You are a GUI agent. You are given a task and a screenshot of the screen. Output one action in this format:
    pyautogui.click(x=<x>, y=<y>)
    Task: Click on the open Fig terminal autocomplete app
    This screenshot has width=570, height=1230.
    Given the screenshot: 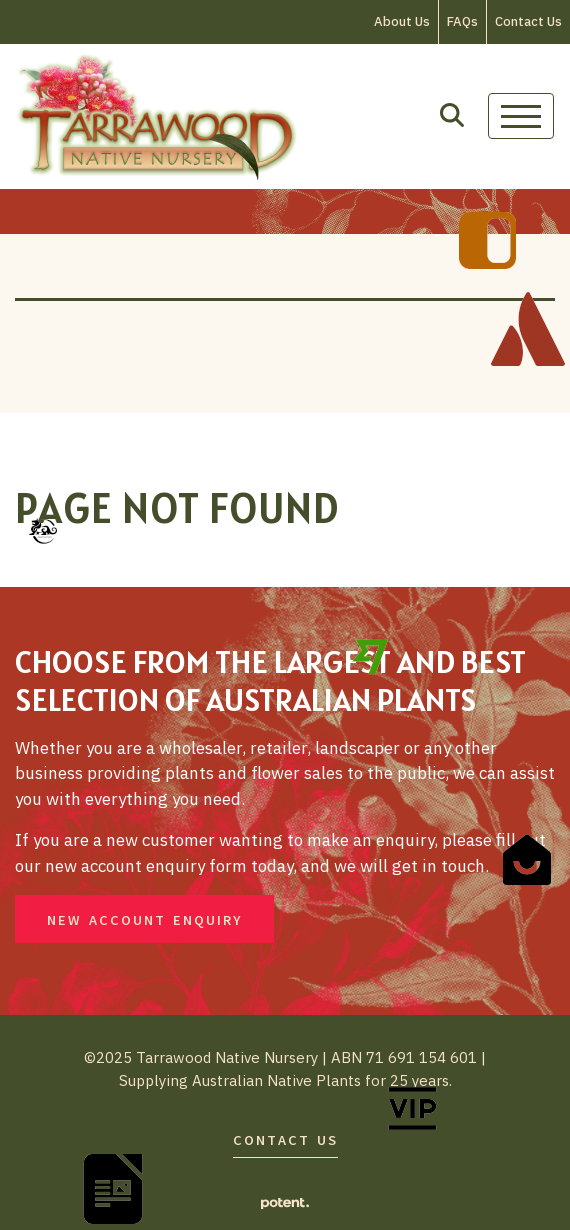 What is the action you would take?
    pyautogui.click(x=487, y=240)
    